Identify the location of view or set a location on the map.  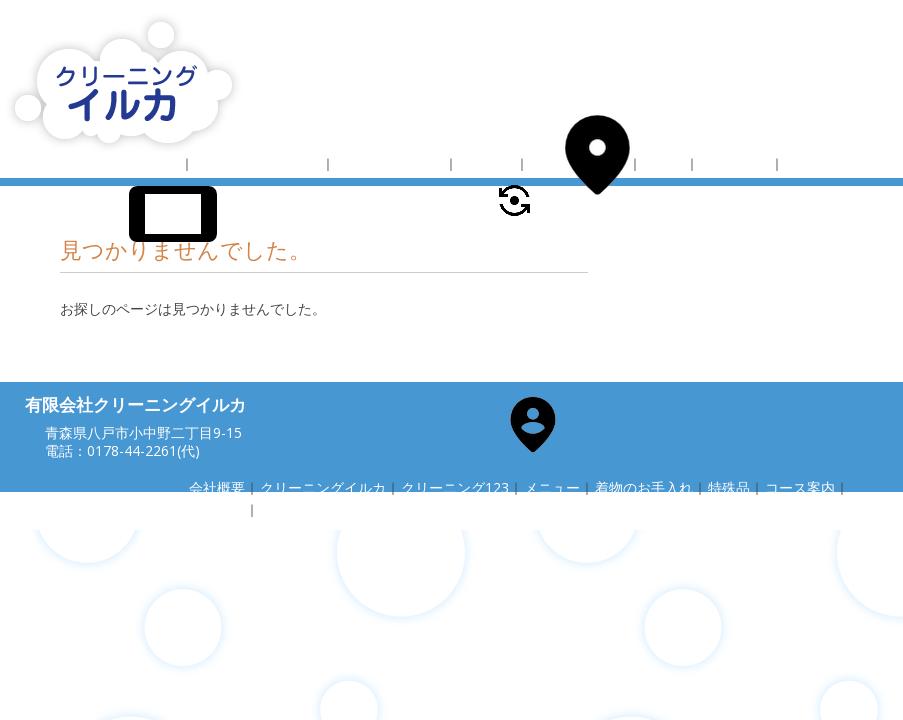
(597, 155).